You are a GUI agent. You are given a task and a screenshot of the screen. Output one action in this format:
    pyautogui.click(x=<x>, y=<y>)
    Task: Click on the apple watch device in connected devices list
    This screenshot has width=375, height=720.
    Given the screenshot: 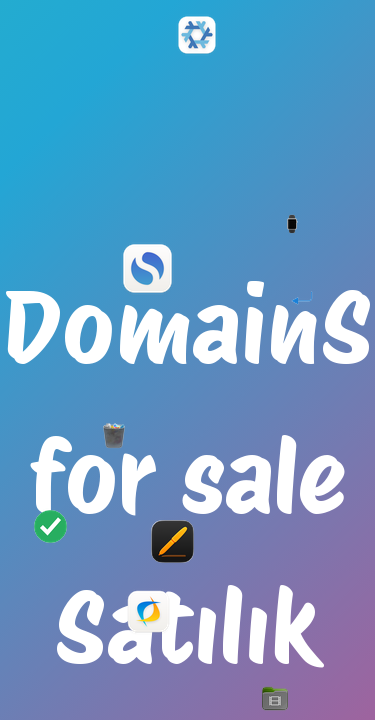 What is the action you would take?
    pyautogui.click(x=292, y=224)
    